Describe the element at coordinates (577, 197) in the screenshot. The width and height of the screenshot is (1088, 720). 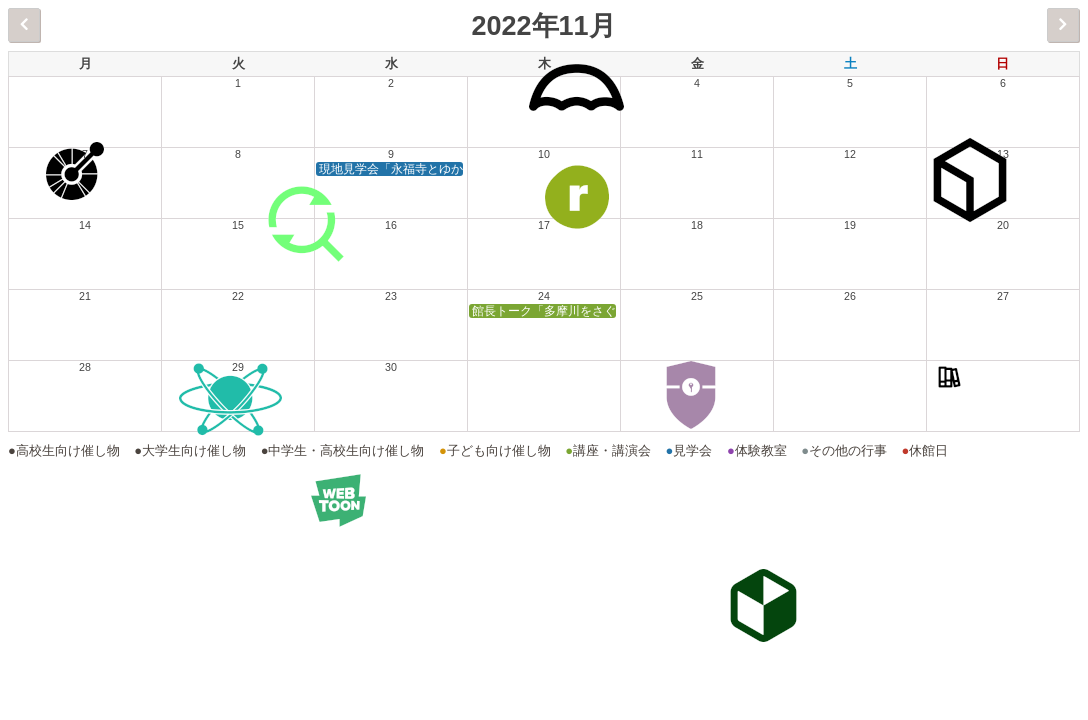
I see `open the Ravelry app` at that location.